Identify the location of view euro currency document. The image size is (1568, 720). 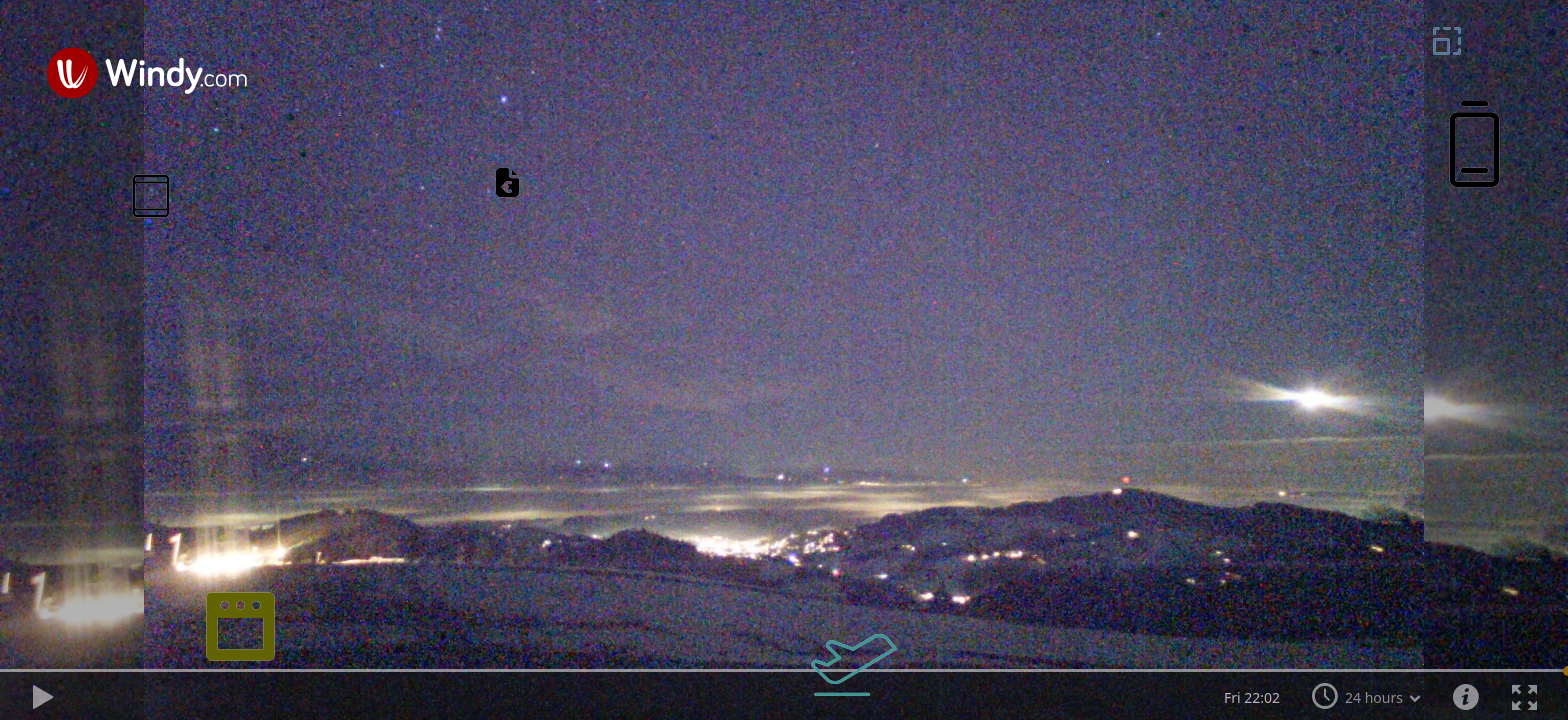
(507, 182).